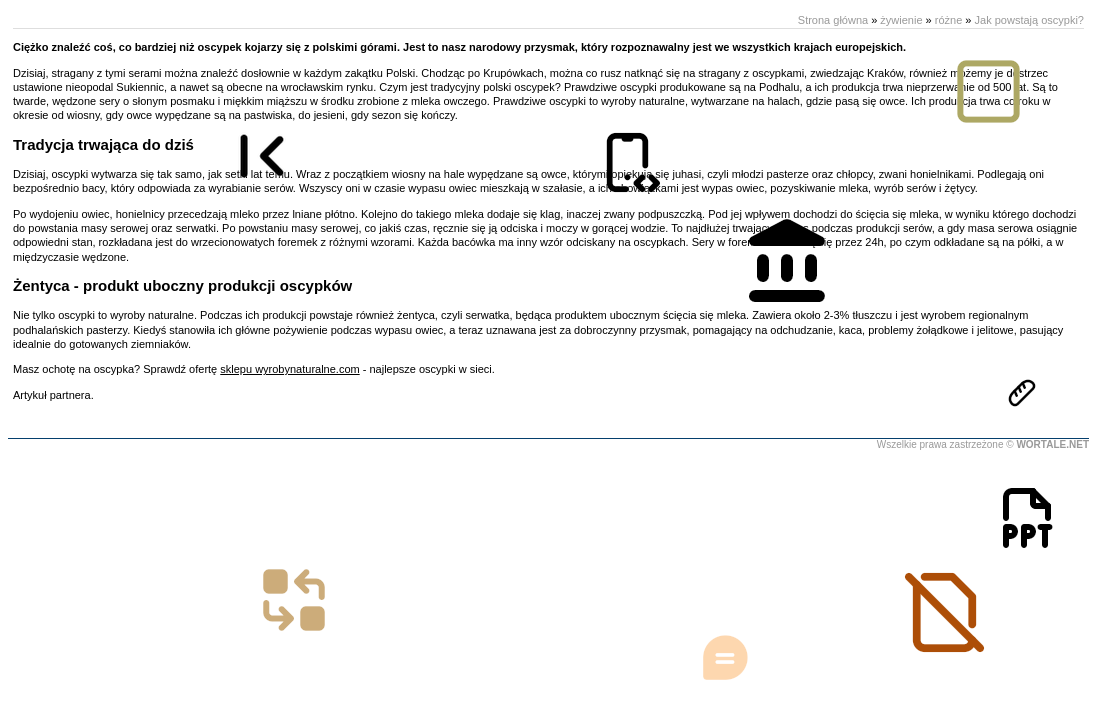 The height and width of the screenshot is (720, 1097). What do you see at coordinates (789, 262) in the screenshot?
I see `access bank or financial account` at bounding box center [789, 262].